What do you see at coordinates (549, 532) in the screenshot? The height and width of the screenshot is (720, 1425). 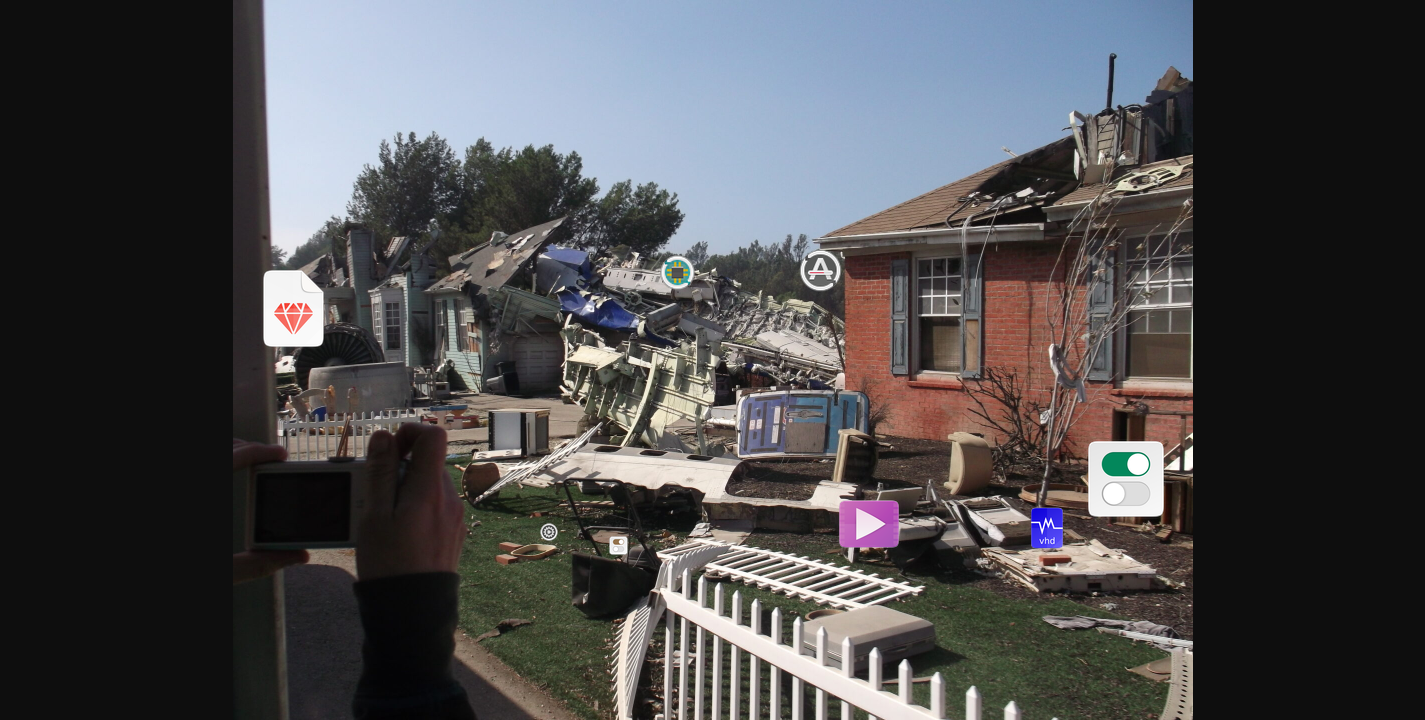 I see `open system settings` at bounding box center [549, 532].